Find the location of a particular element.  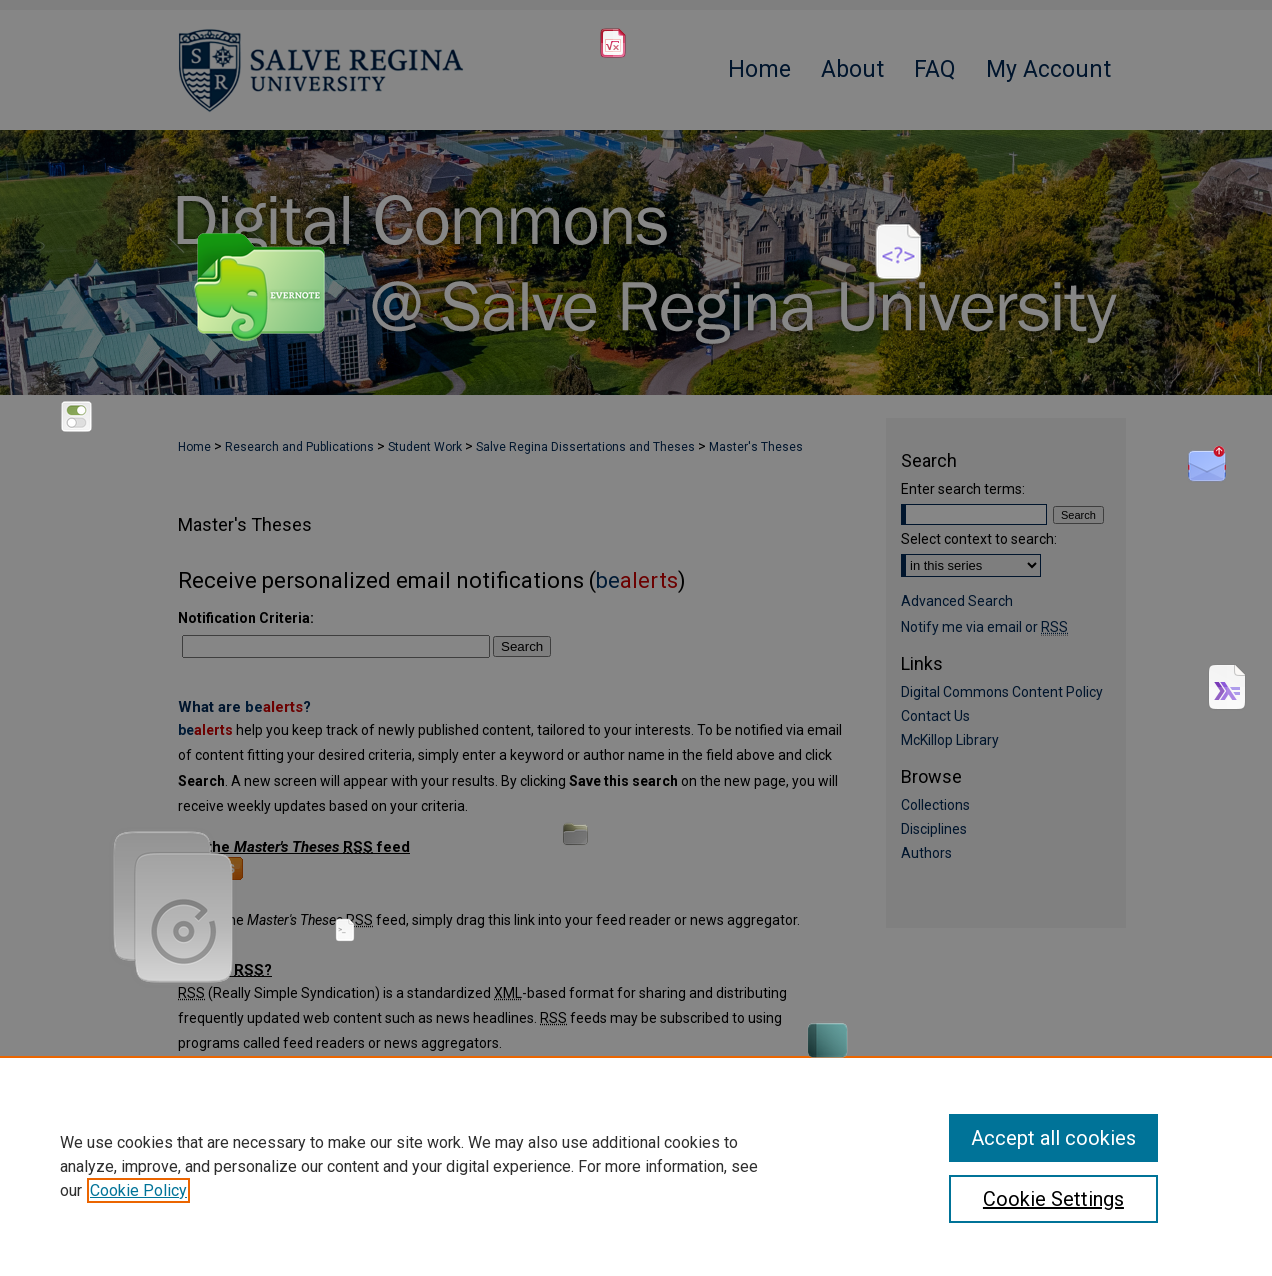

libreoffice math formula template file is located at coordinates (613, 43).